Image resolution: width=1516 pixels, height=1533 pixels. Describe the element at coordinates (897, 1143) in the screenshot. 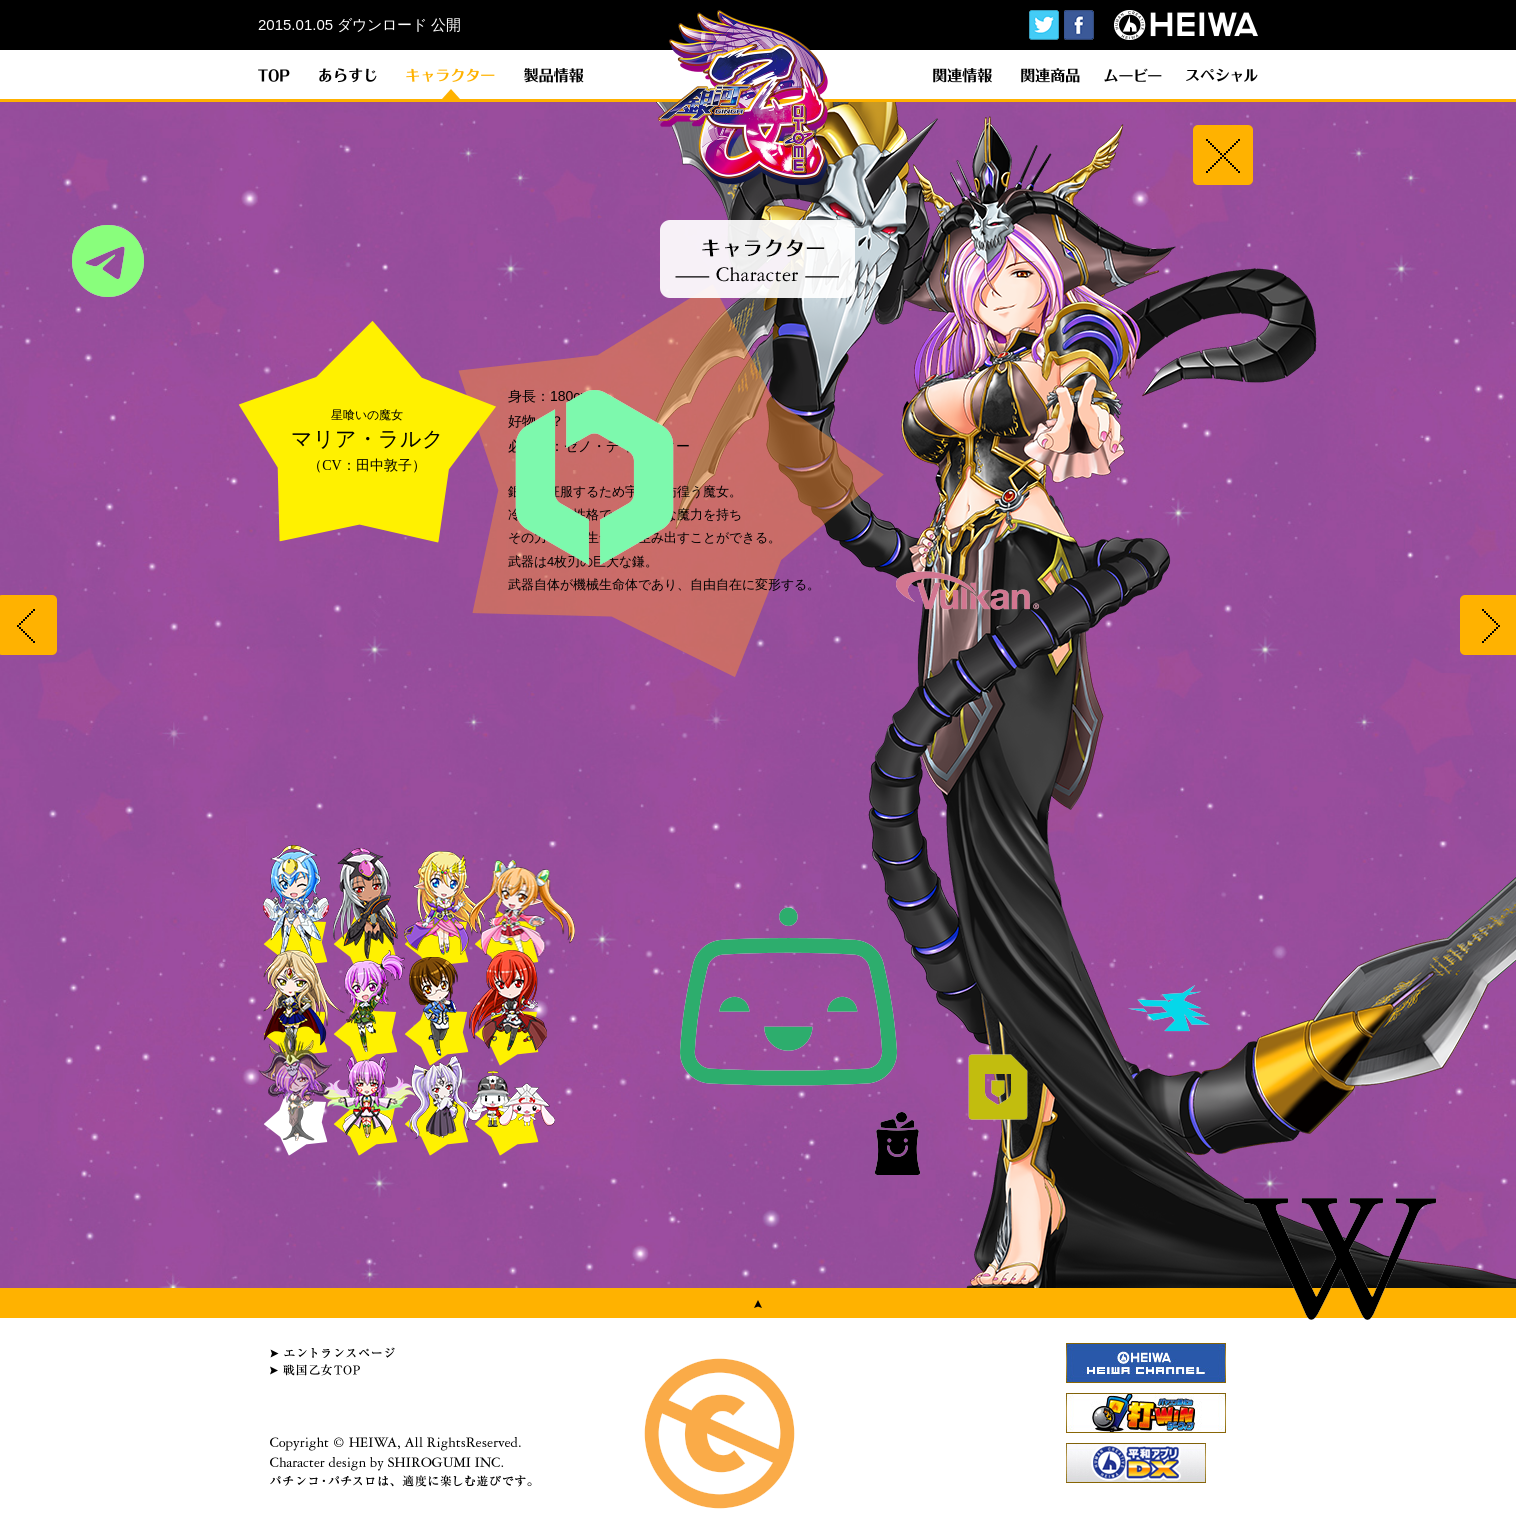

I see `open the Blibli shopping app` at that location.